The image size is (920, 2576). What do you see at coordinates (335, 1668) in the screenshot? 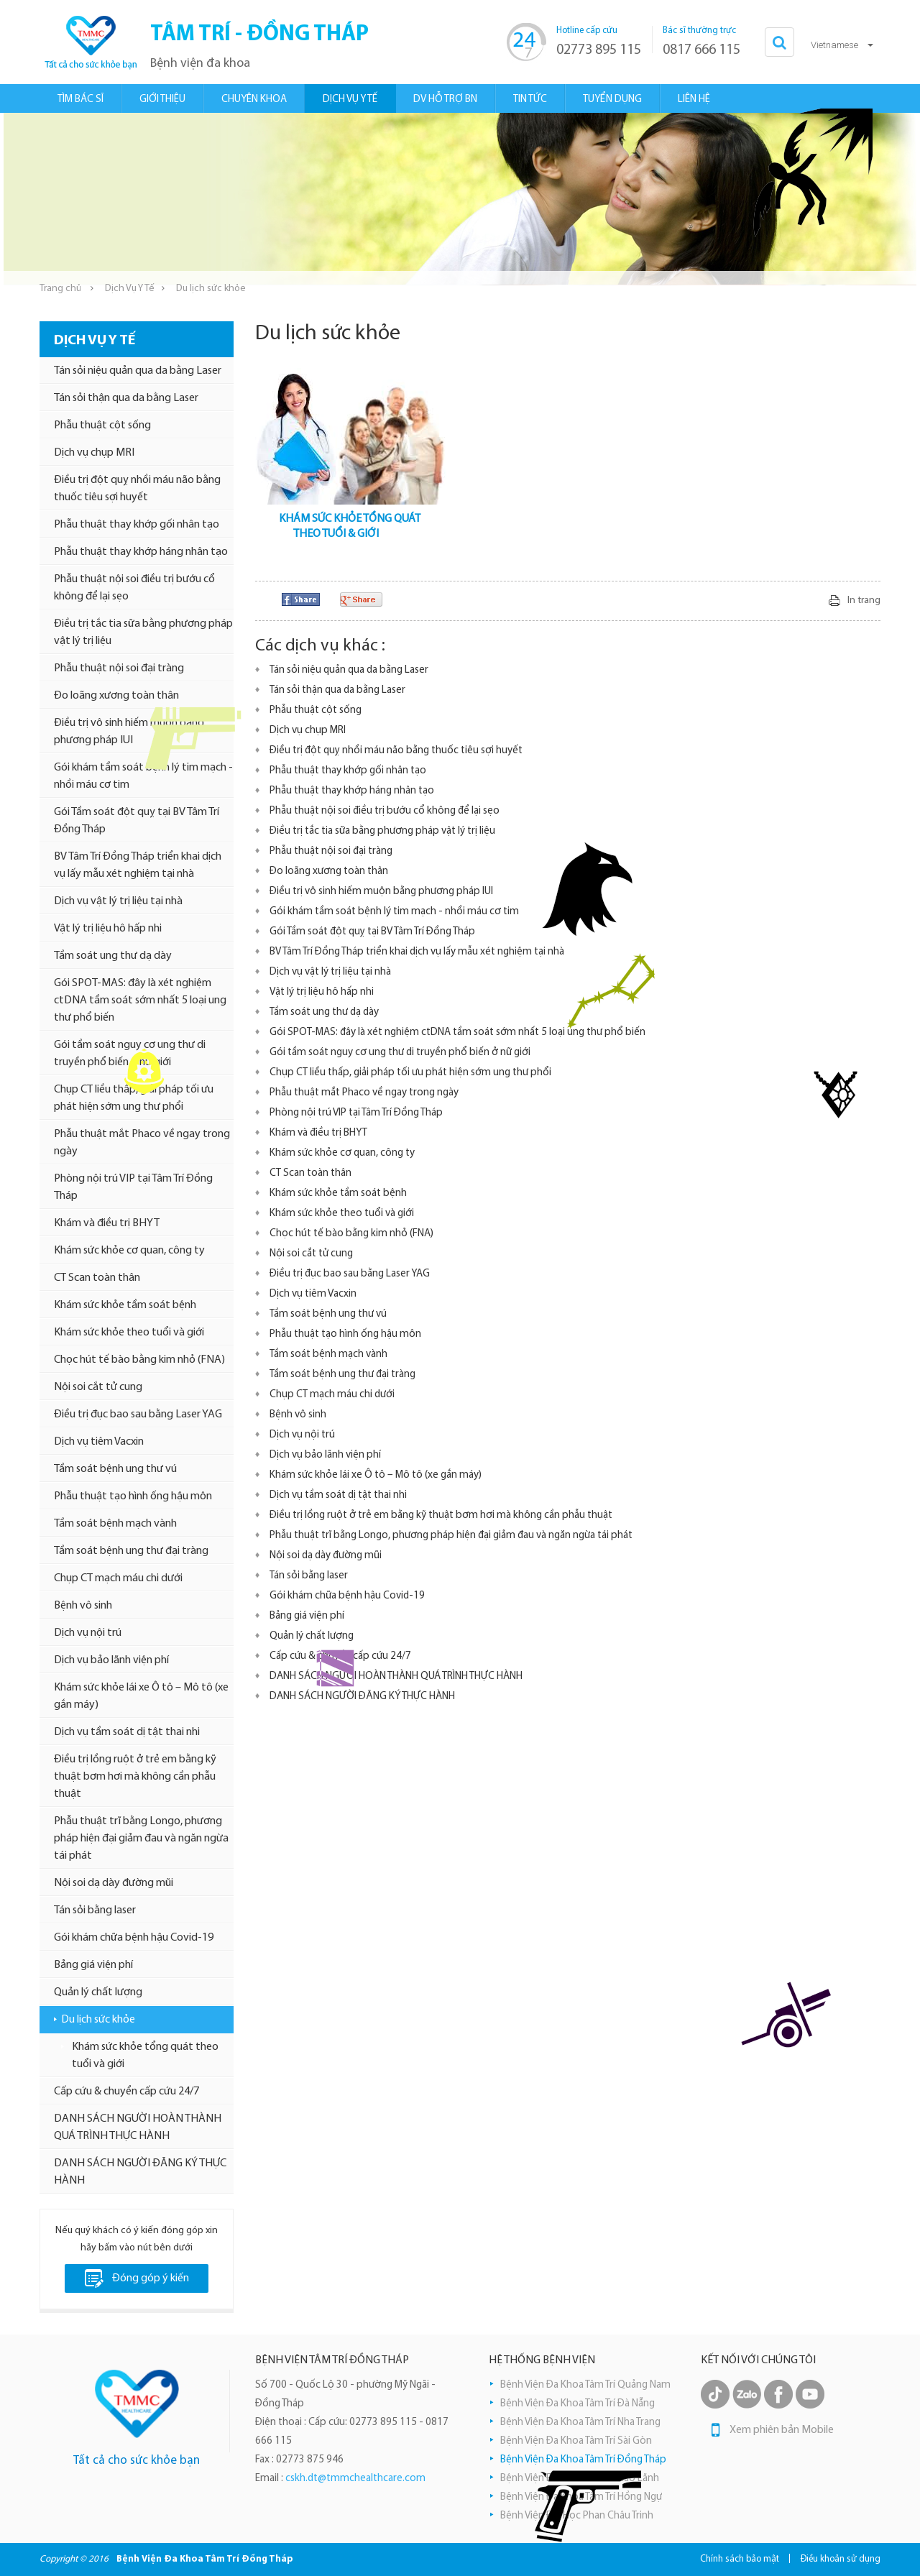
I see `indicates armor or defensive equipment` at bounding box center [335, 1668].